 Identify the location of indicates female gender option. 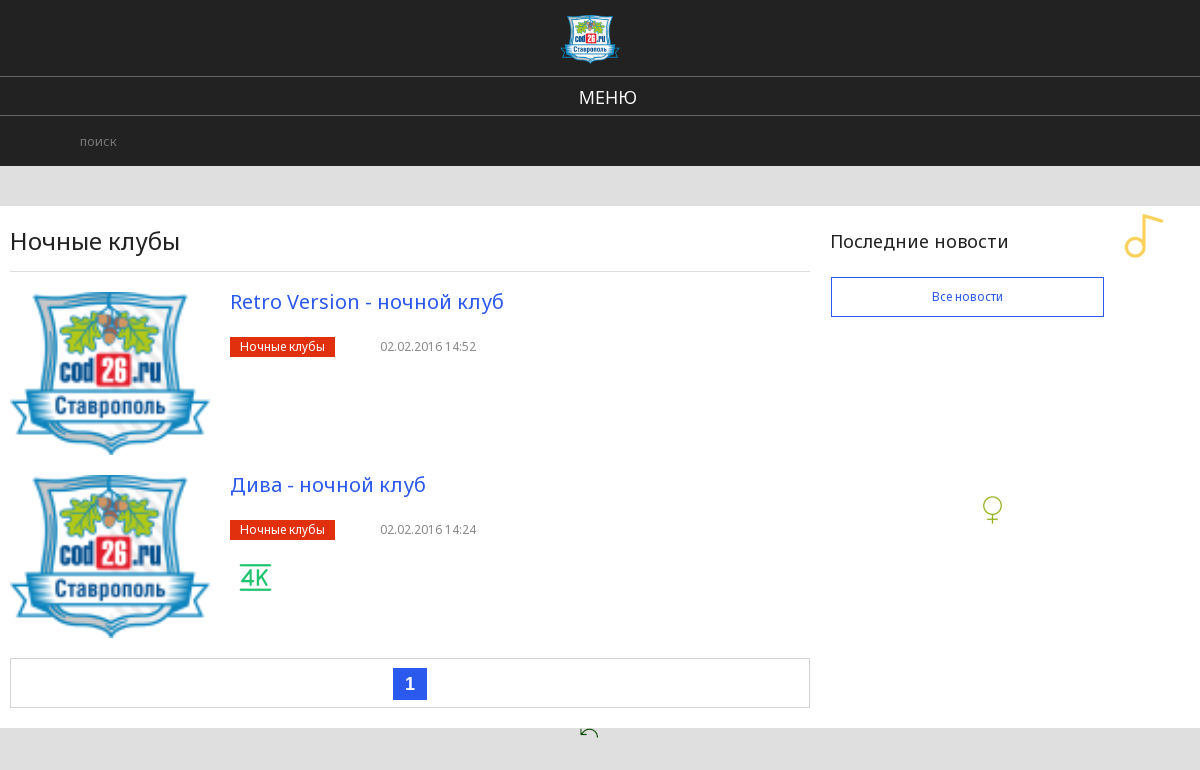
(992, 509).